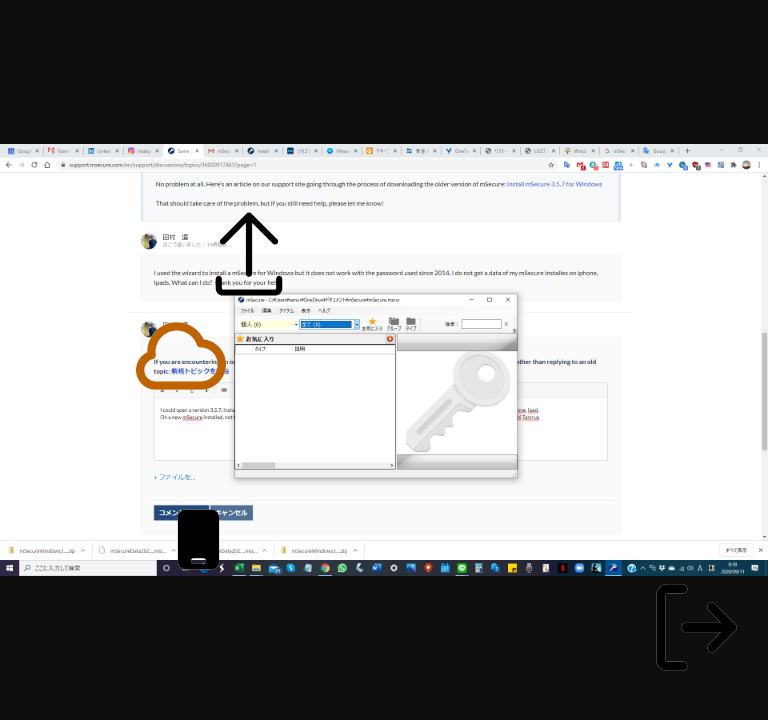 The width and height of the screenshot is (768, 720). Describe the element at coordinates (181, 356) in the screenshot. I see `cloud storage or sync status` at that location.